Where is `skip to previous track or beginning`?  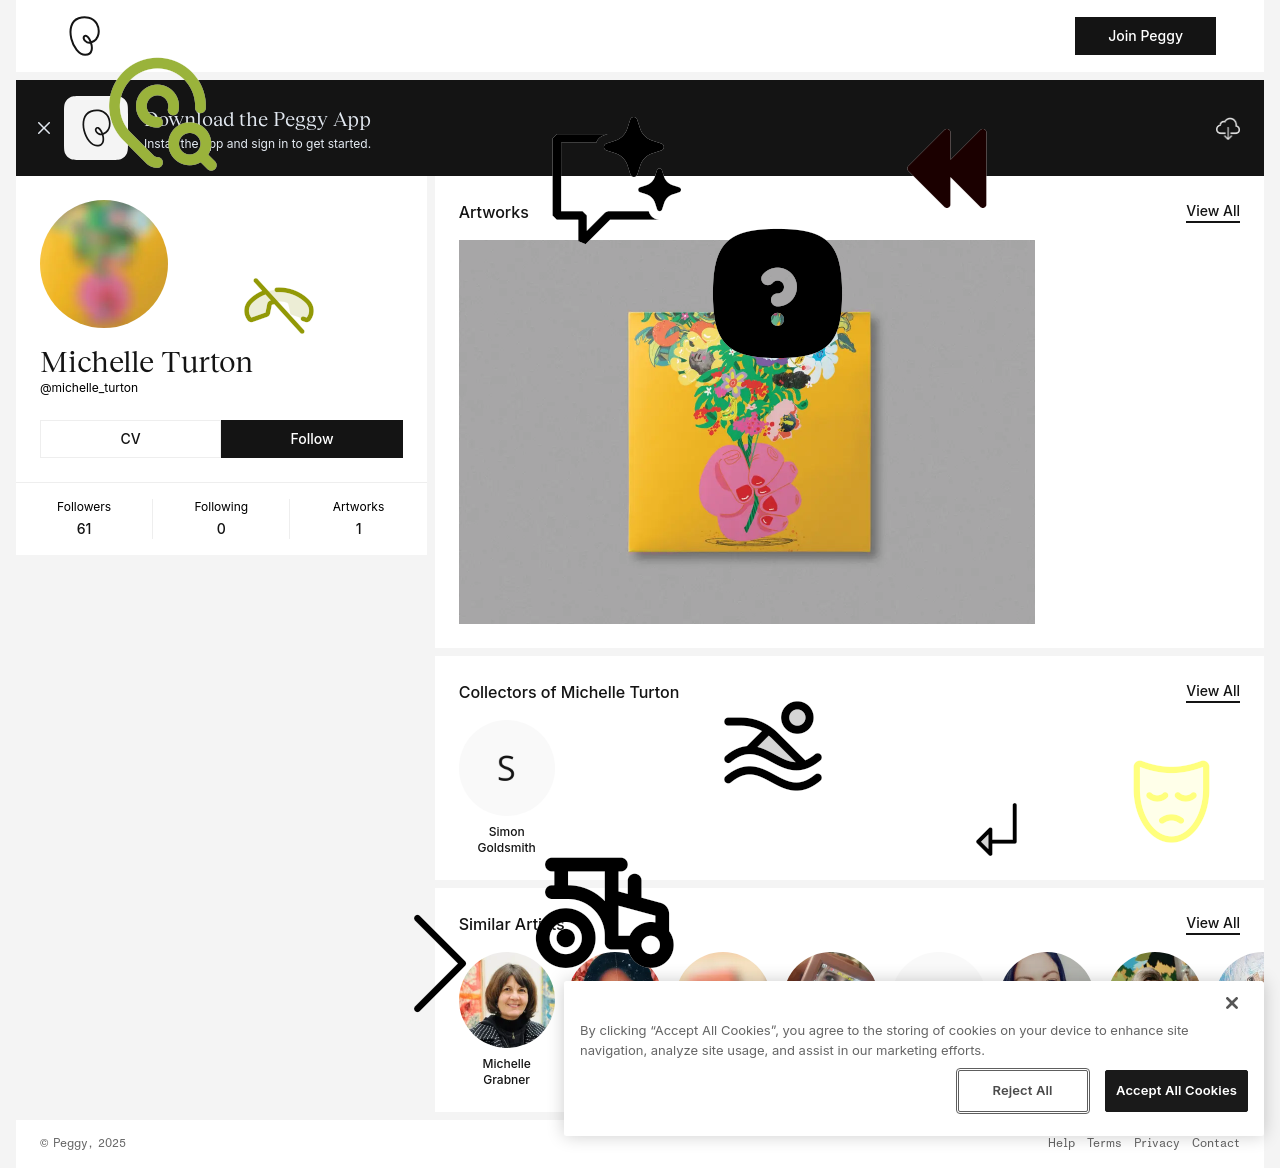
skip to previous track or beginning is located at coordinates (950, 168).